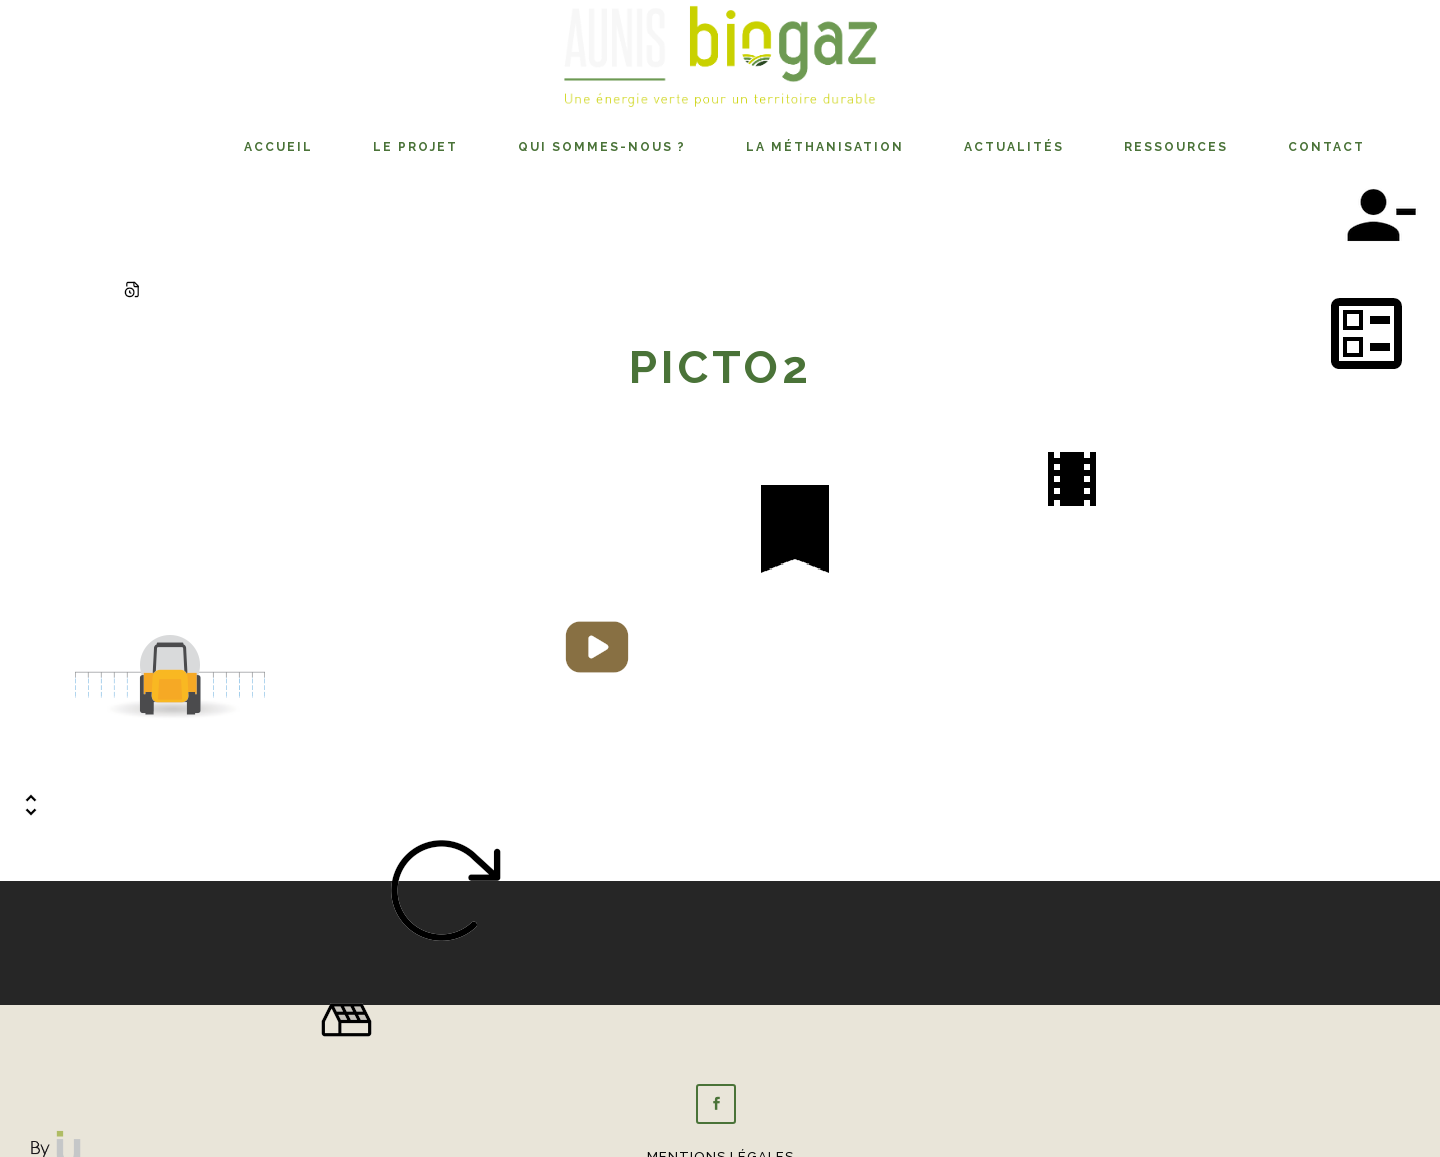 This screenshot has height=1157, width=1440. What do you see at coordinates (1366, 333) in the screenshot?
I see `view ballot or voting options` at bounding box center [1366, 333].